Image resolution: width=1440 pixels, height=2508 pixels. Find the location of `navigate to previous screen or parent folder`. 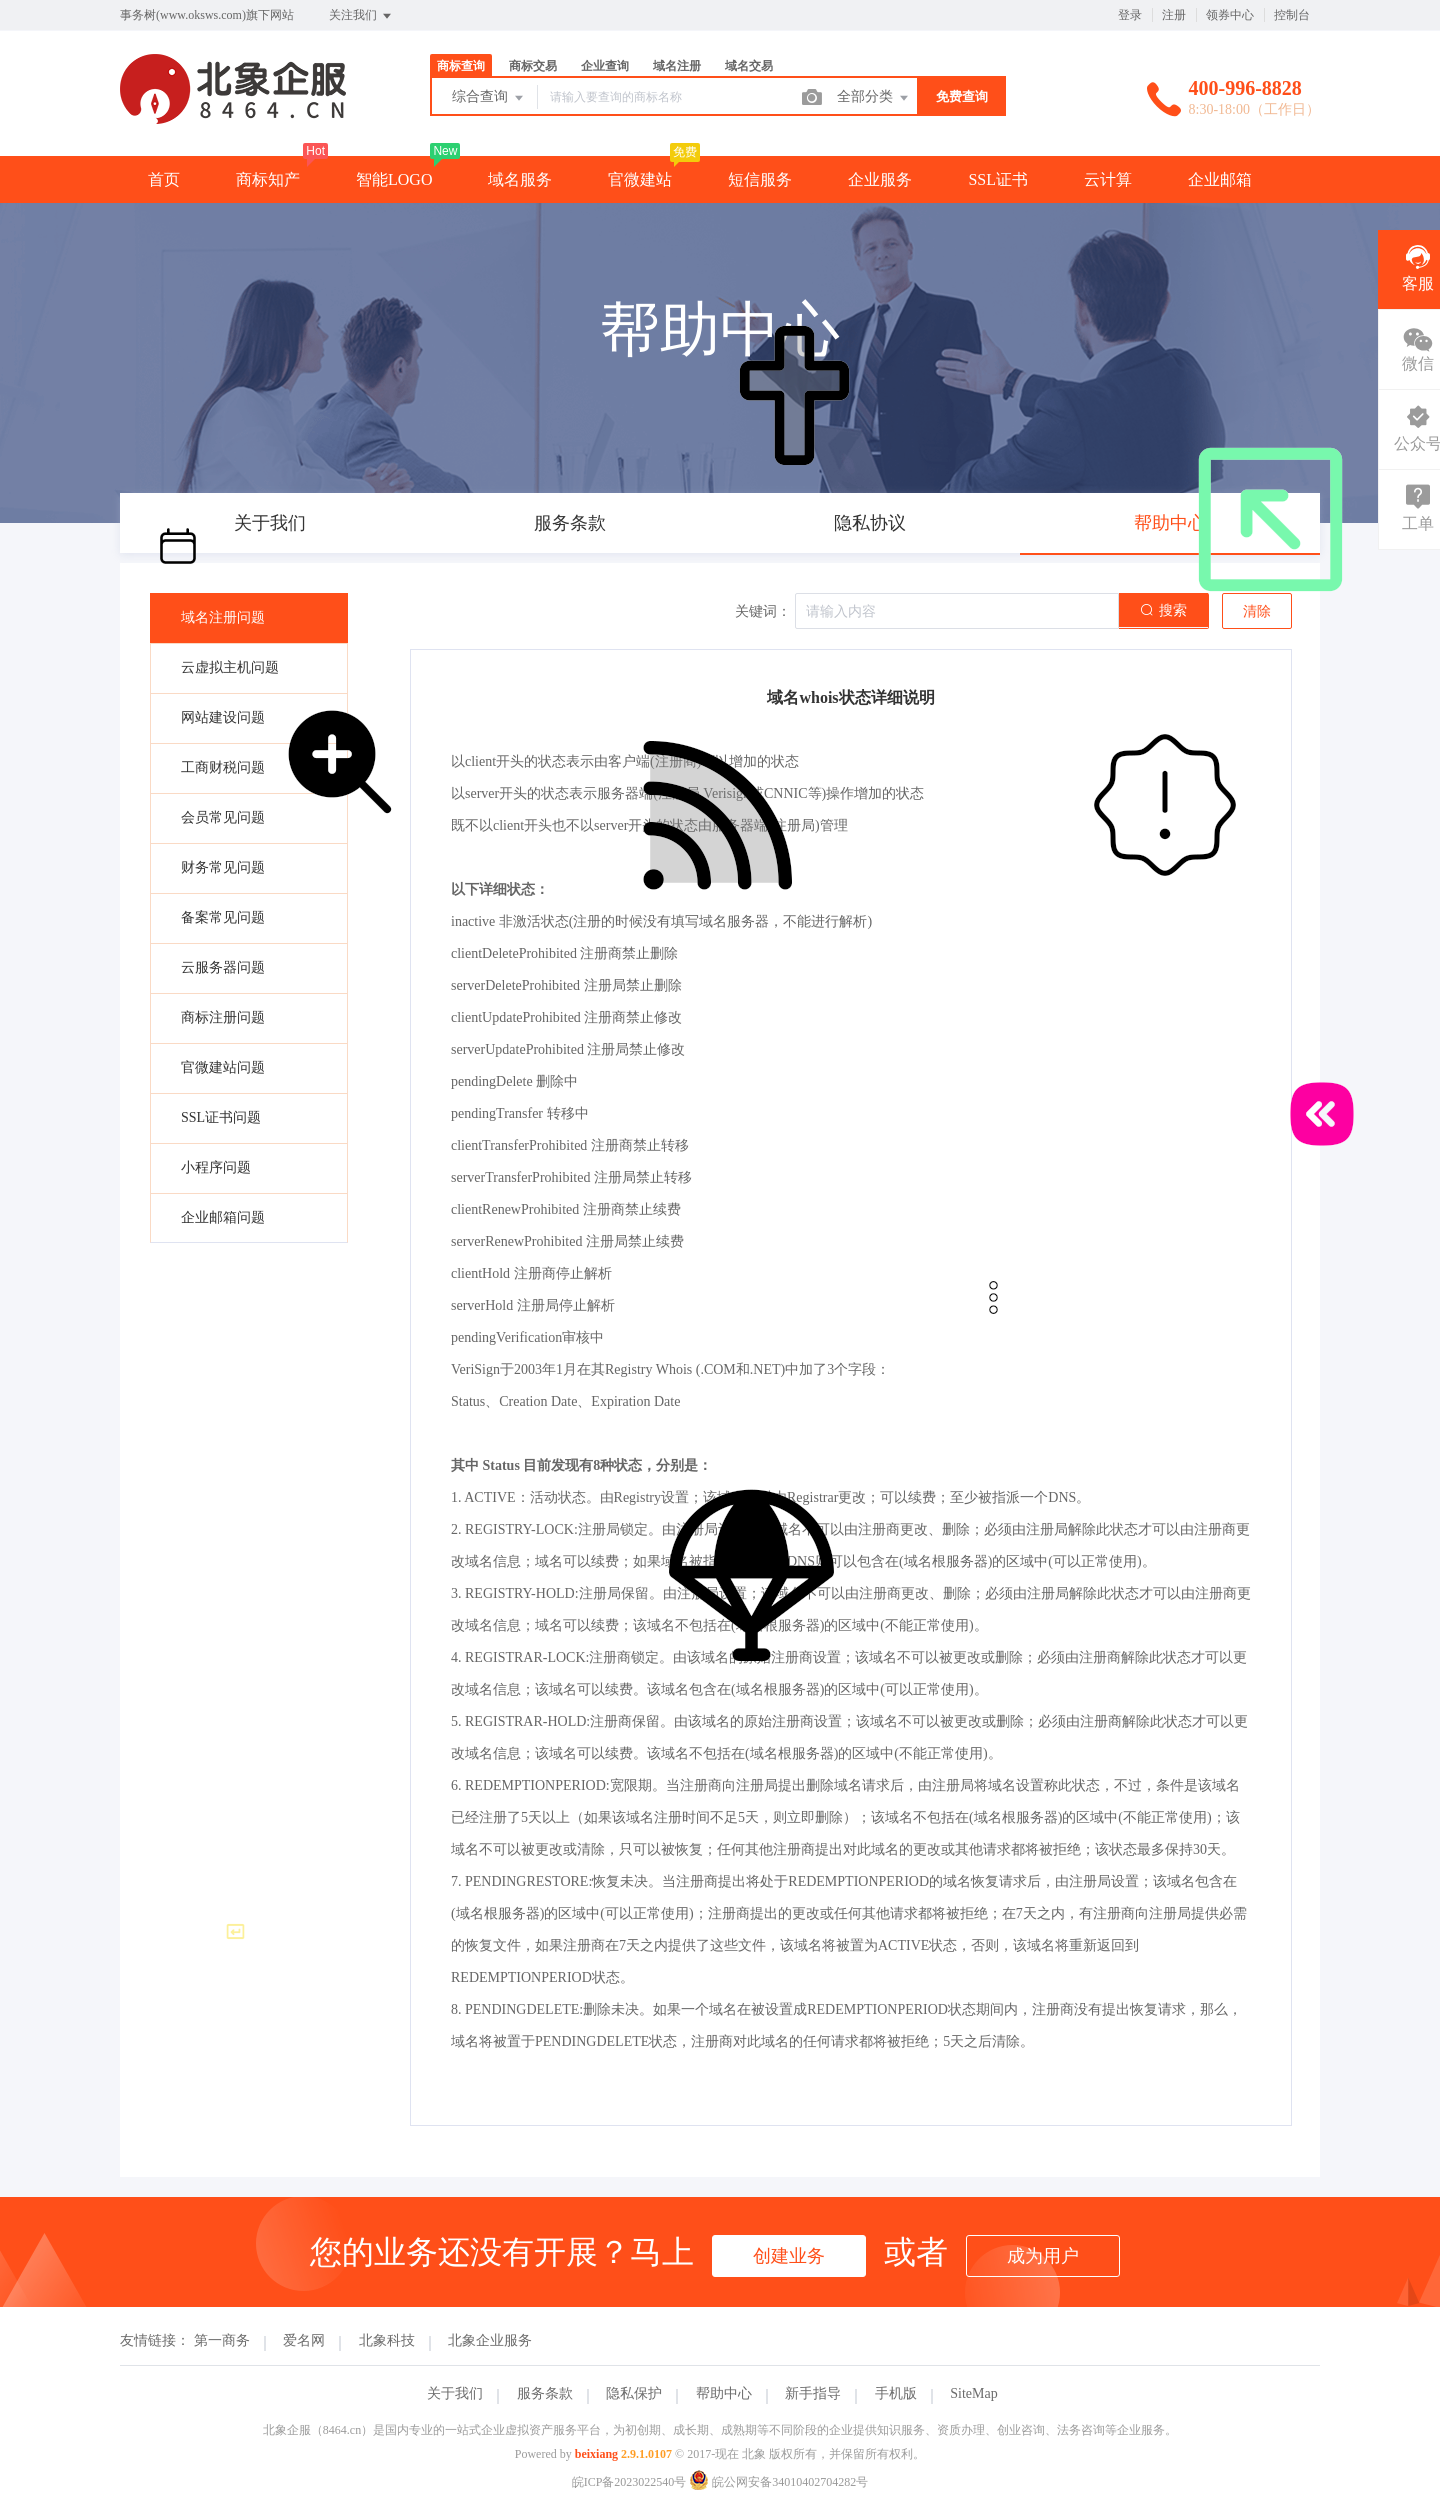

navigate to previous screen or parent folder is located at coordinates (1270, 519).